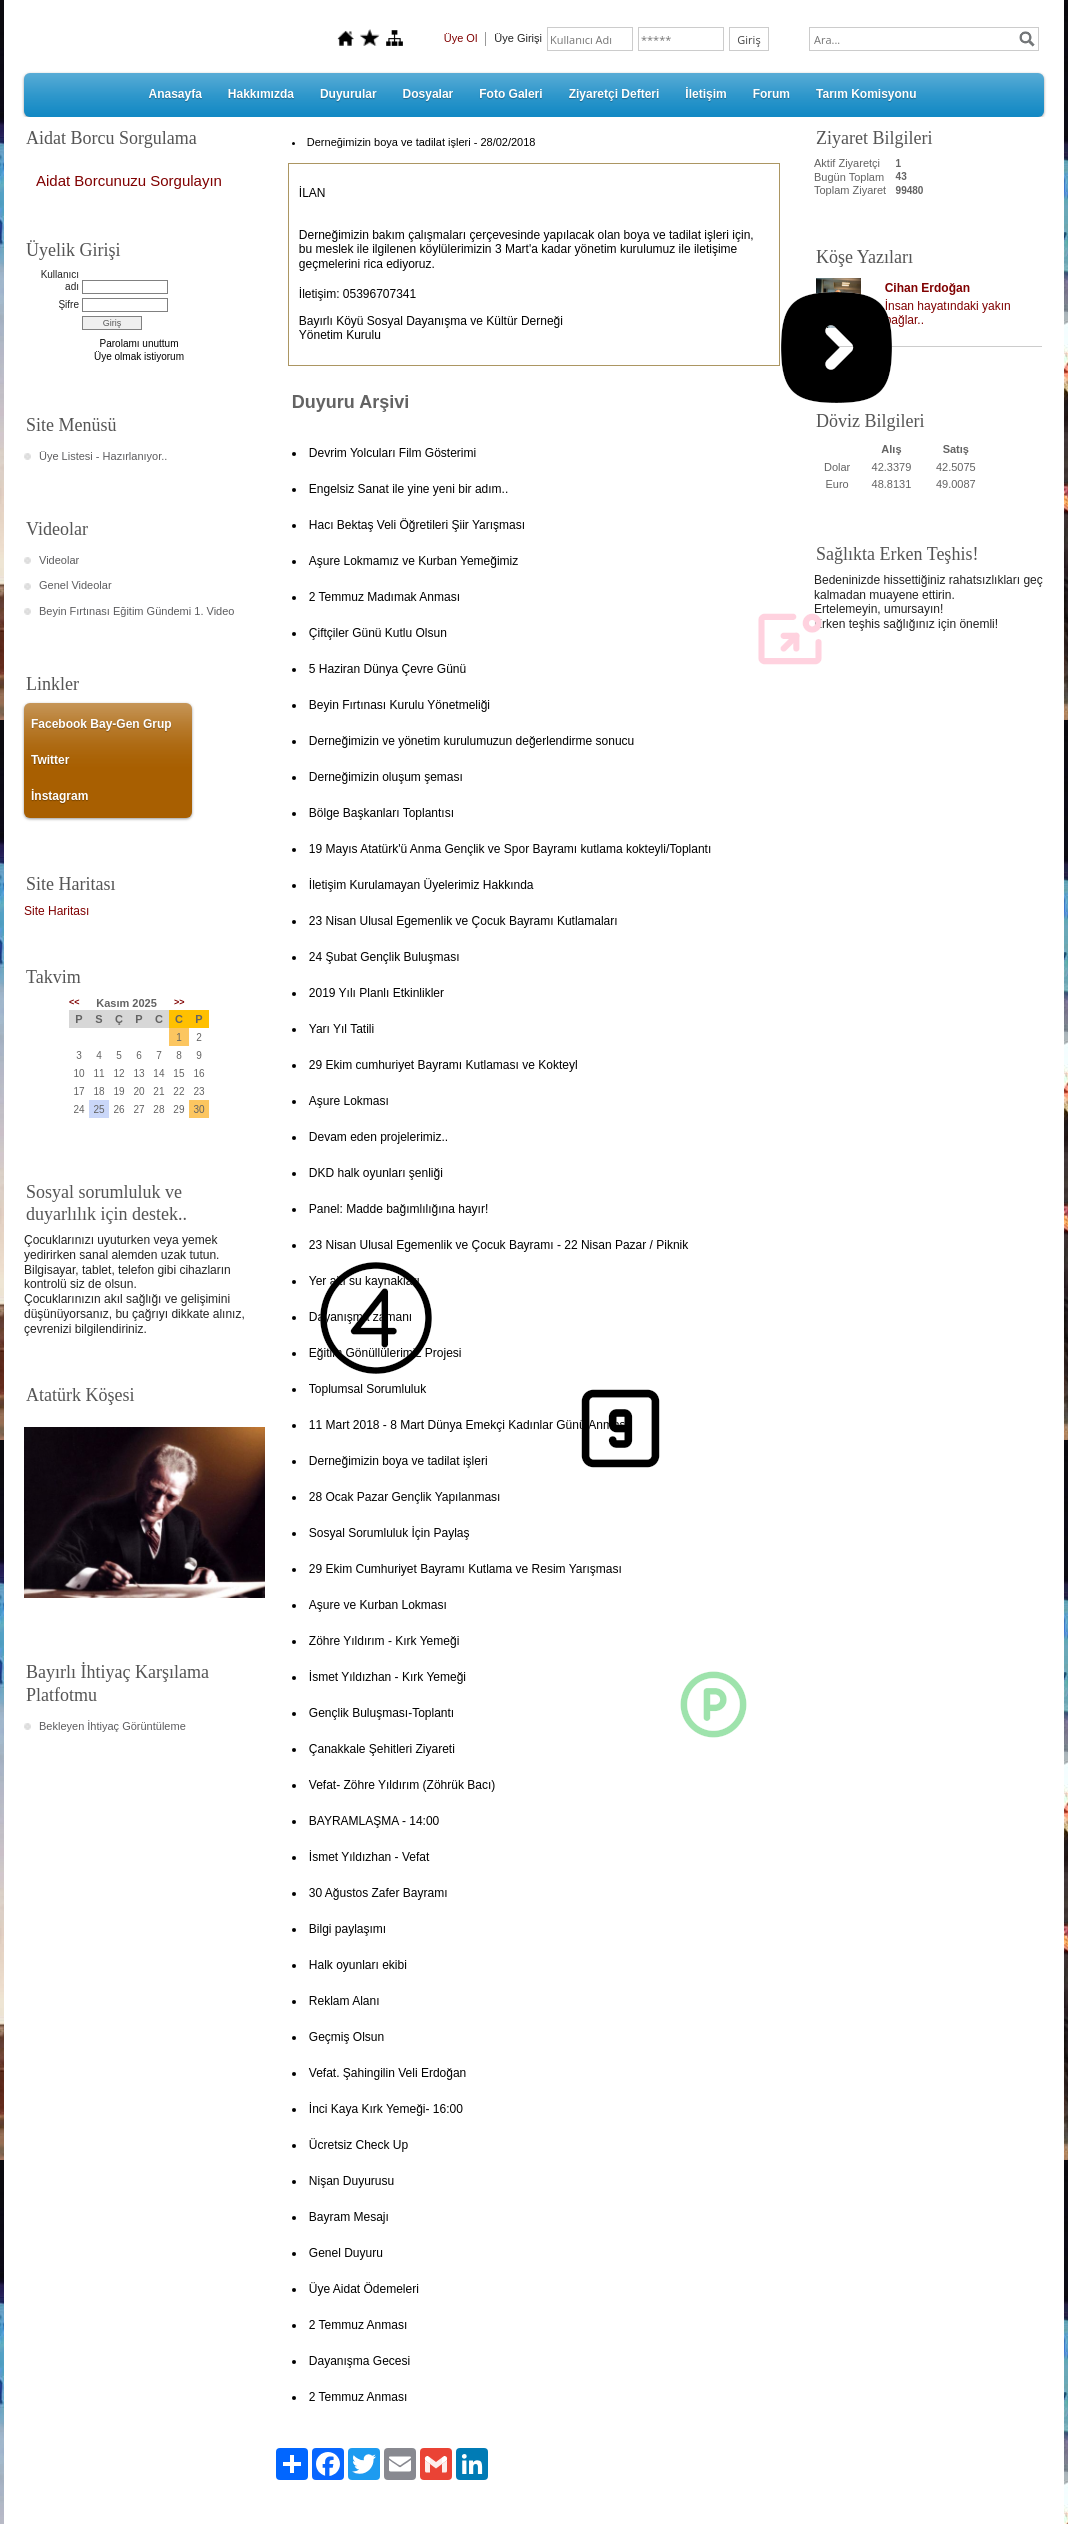 The height and width of the screenshot is (2524, 1068). Describe the element at coordinates (790, 639) in the screenshot. I see `pin this item to quick access` at that location.